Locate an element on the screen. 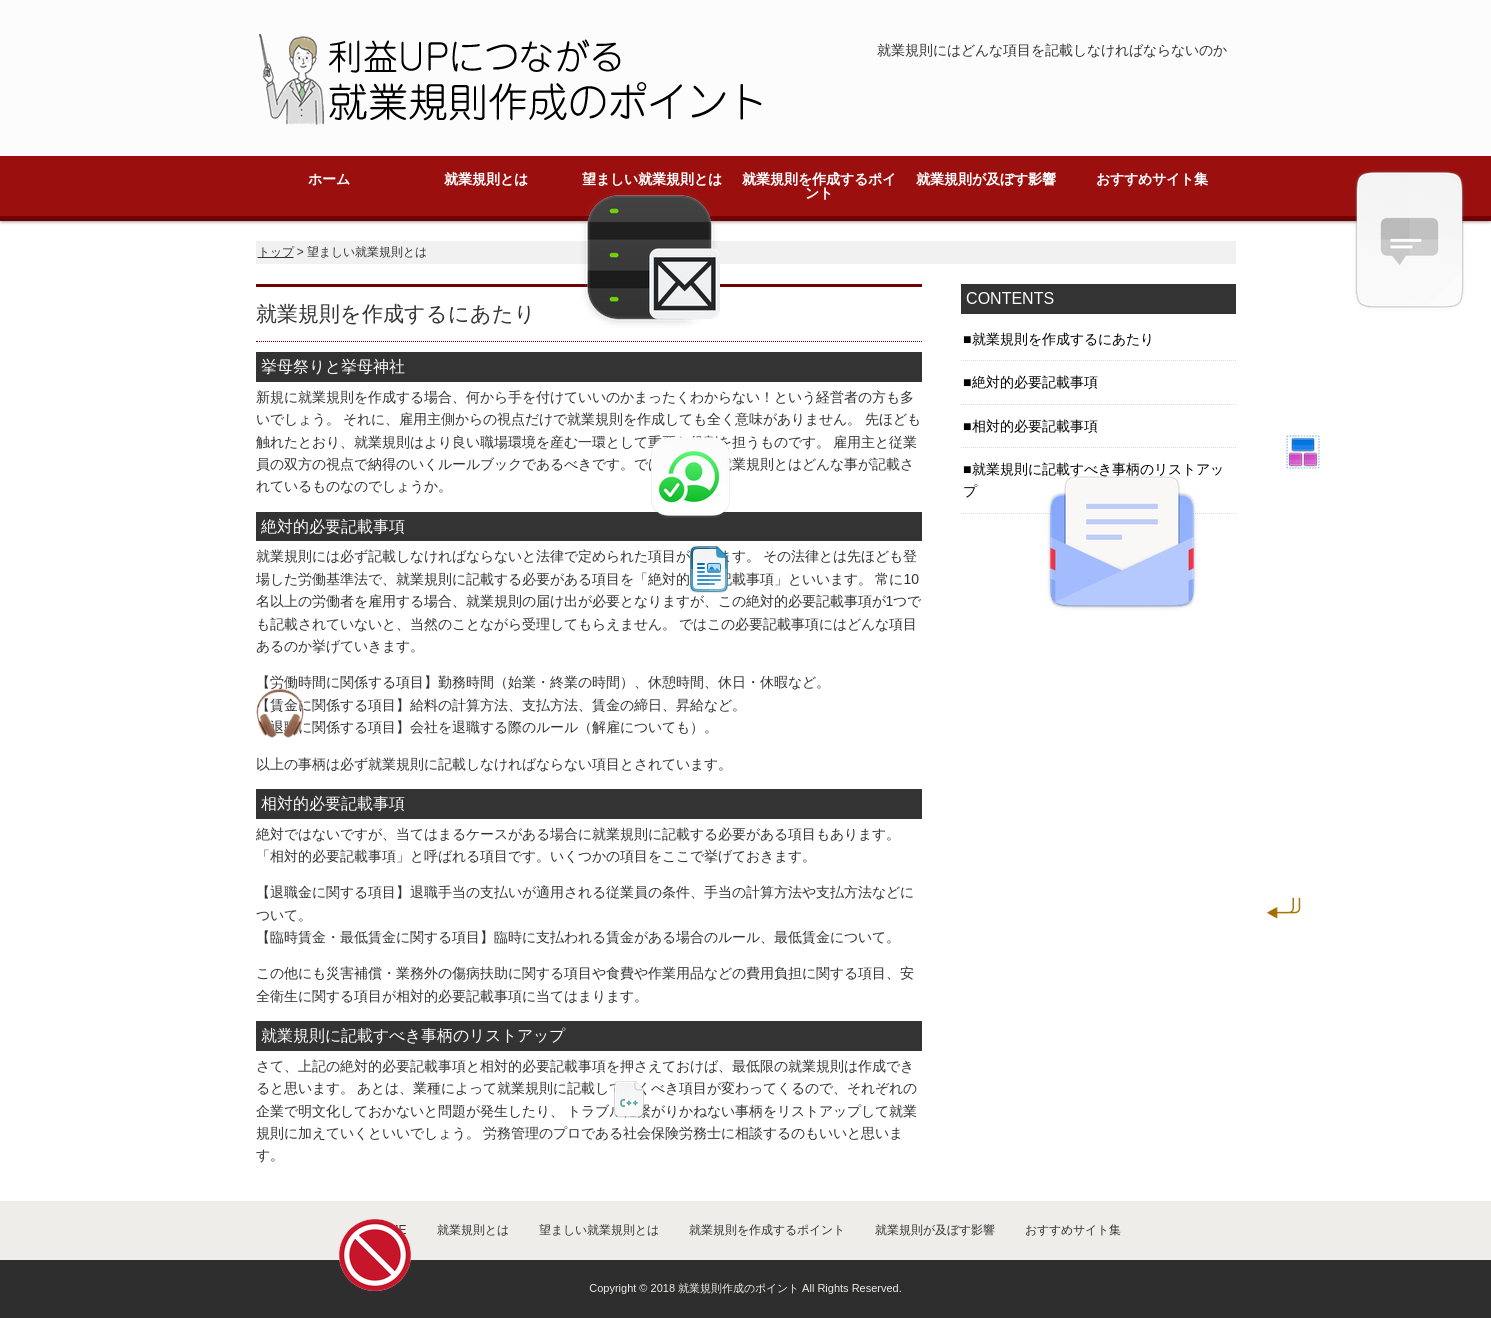 Image resolution: width=1491 pixels, height=1318 pixels. configure mail server settings is located at coordinates (650, 259).